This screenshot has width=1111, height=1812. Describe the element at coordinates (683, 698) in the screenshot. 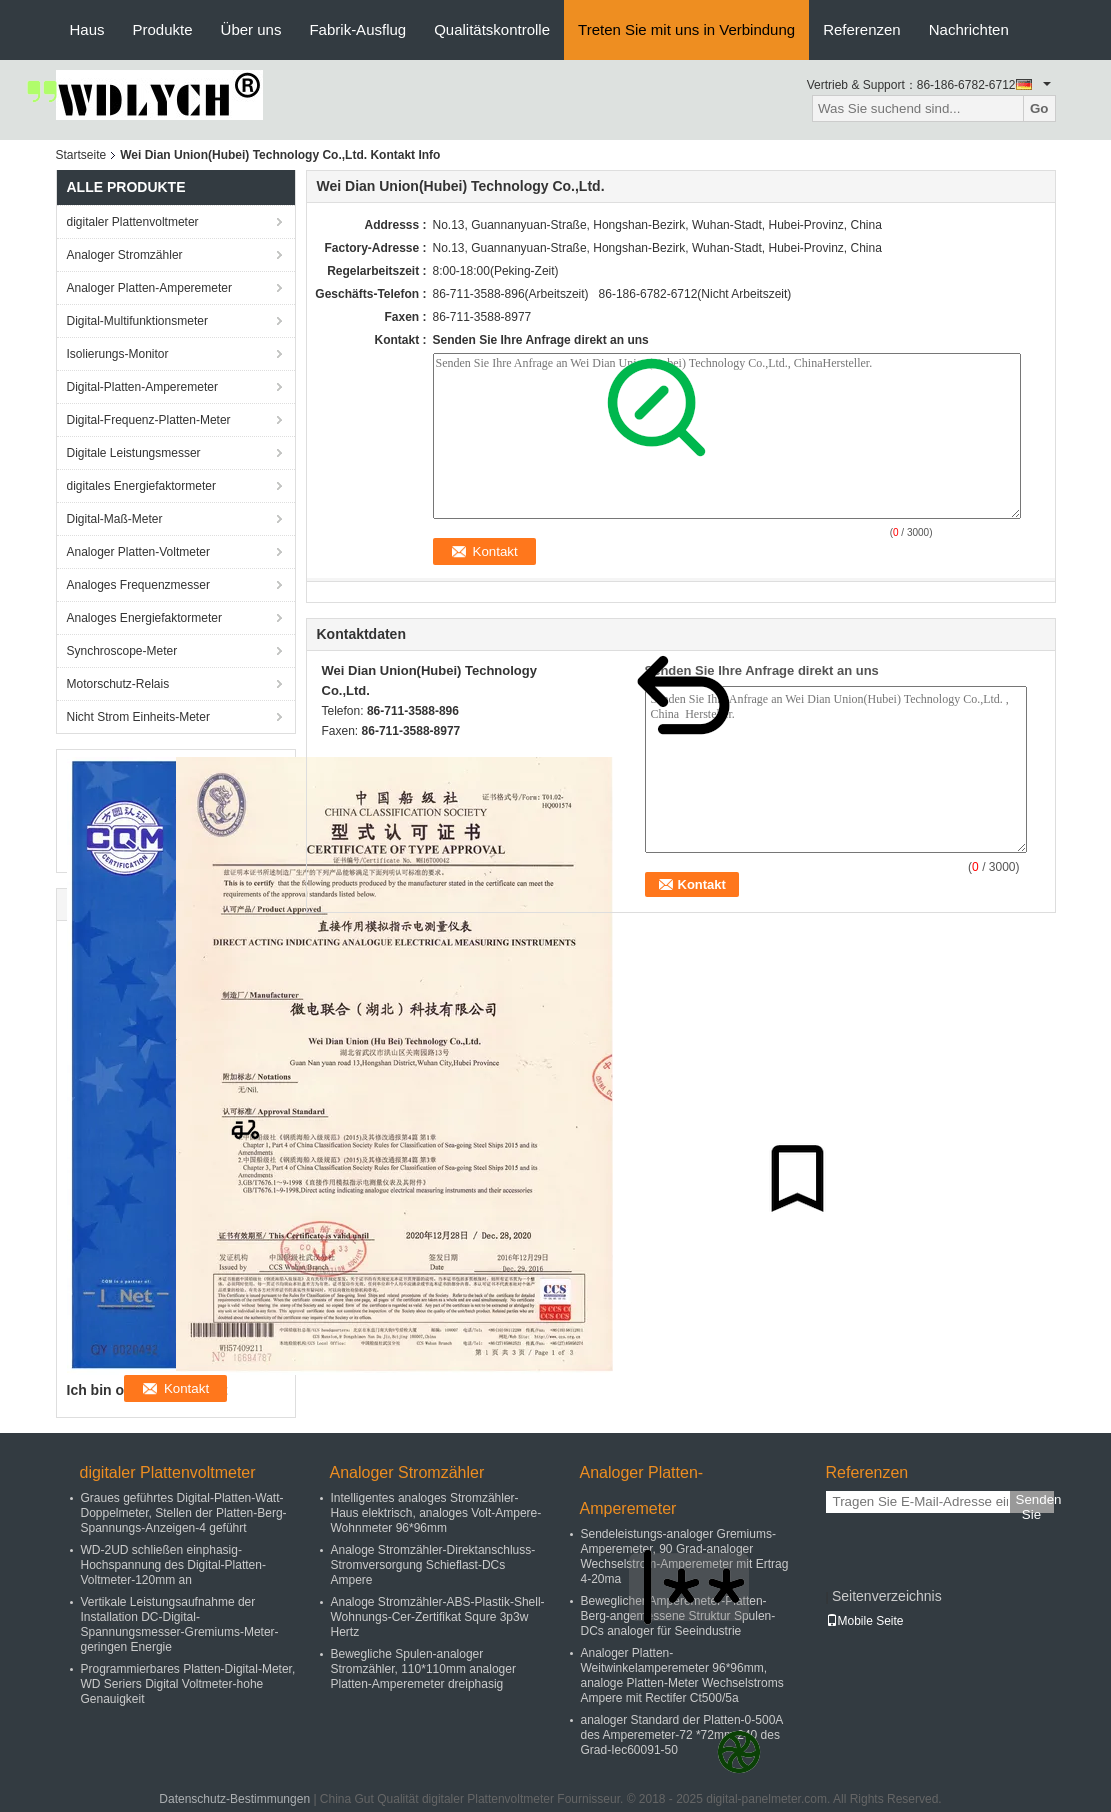

I see `undo previous action` at that location.